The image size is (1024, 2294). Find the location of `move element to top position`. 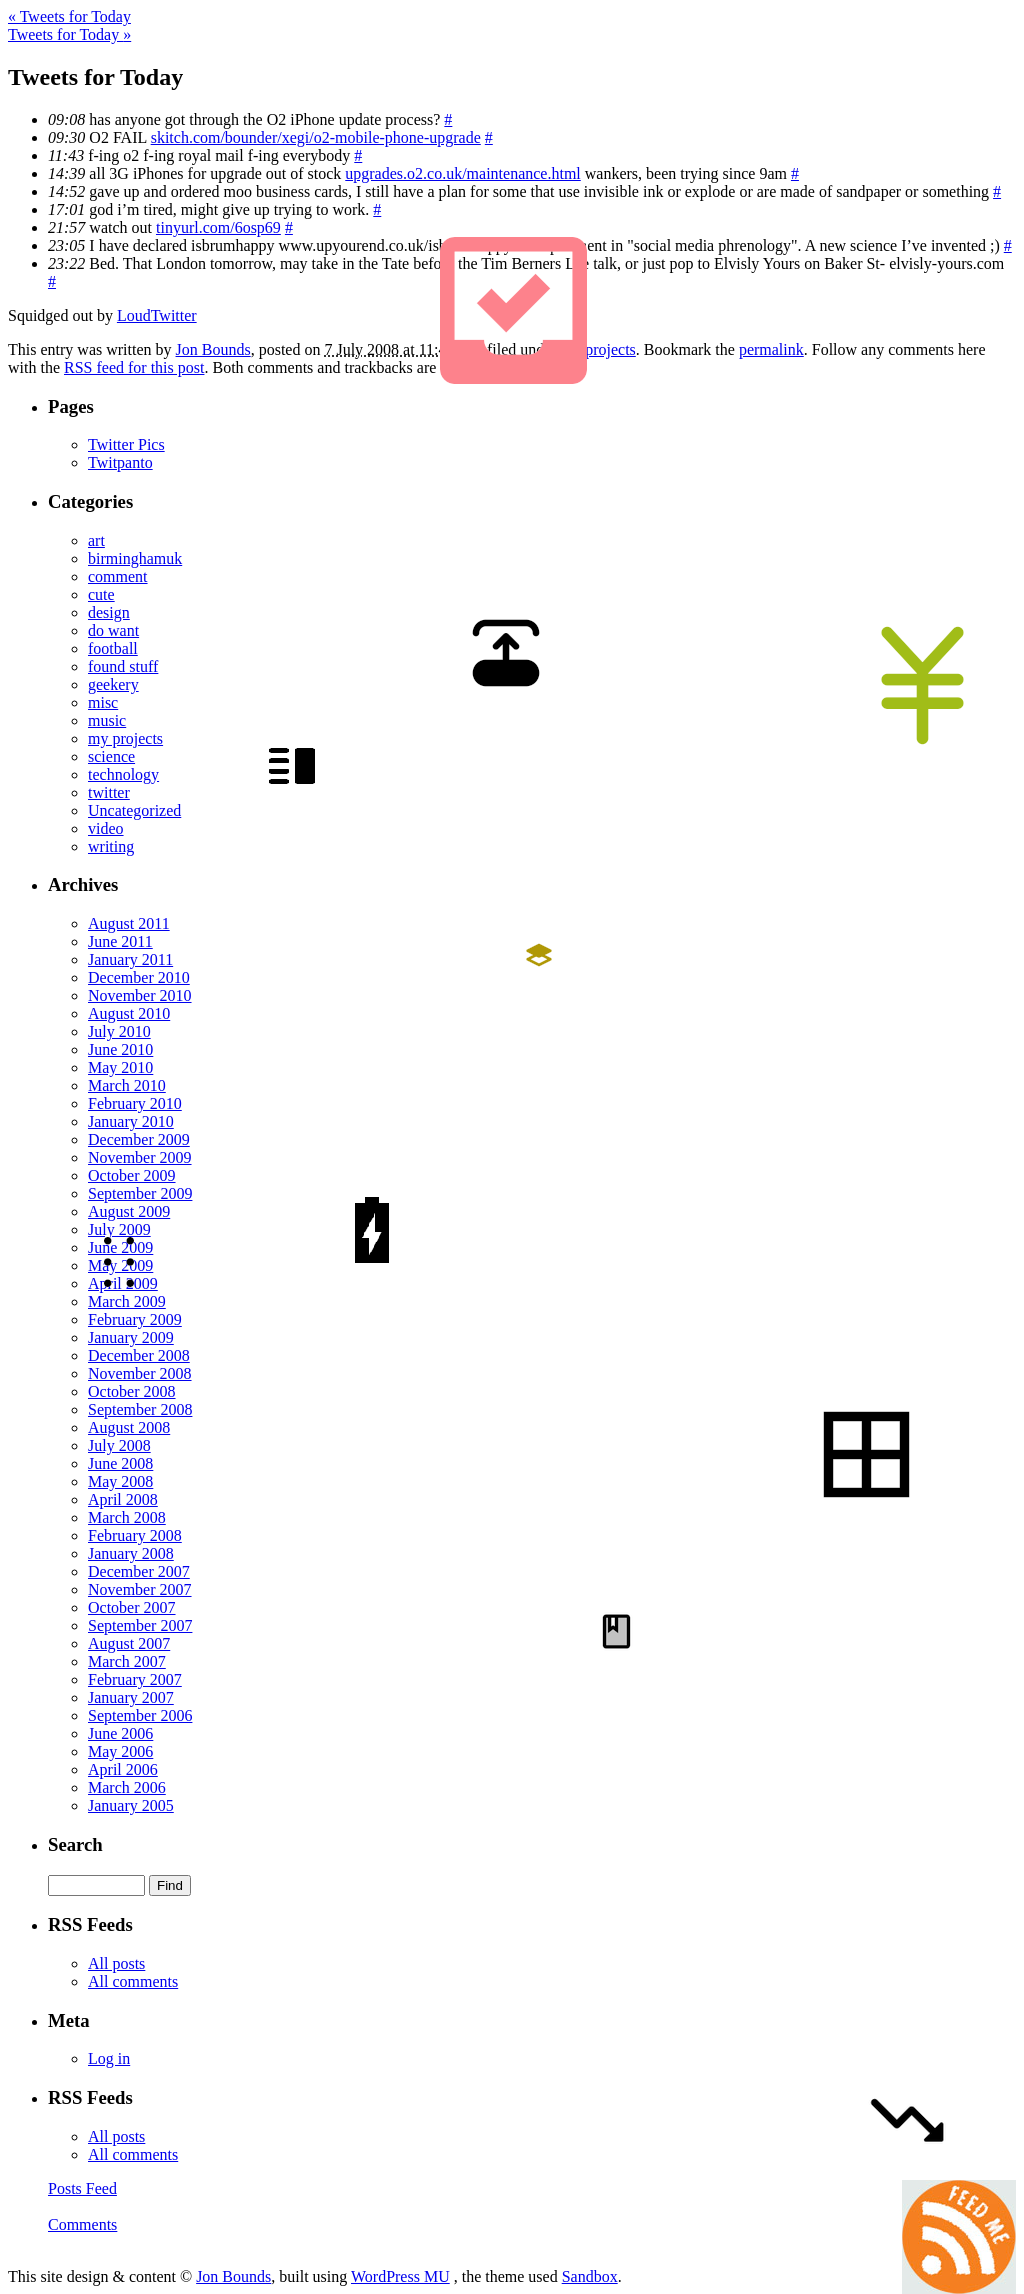

move element to top position is located at coordinates (506, 653).